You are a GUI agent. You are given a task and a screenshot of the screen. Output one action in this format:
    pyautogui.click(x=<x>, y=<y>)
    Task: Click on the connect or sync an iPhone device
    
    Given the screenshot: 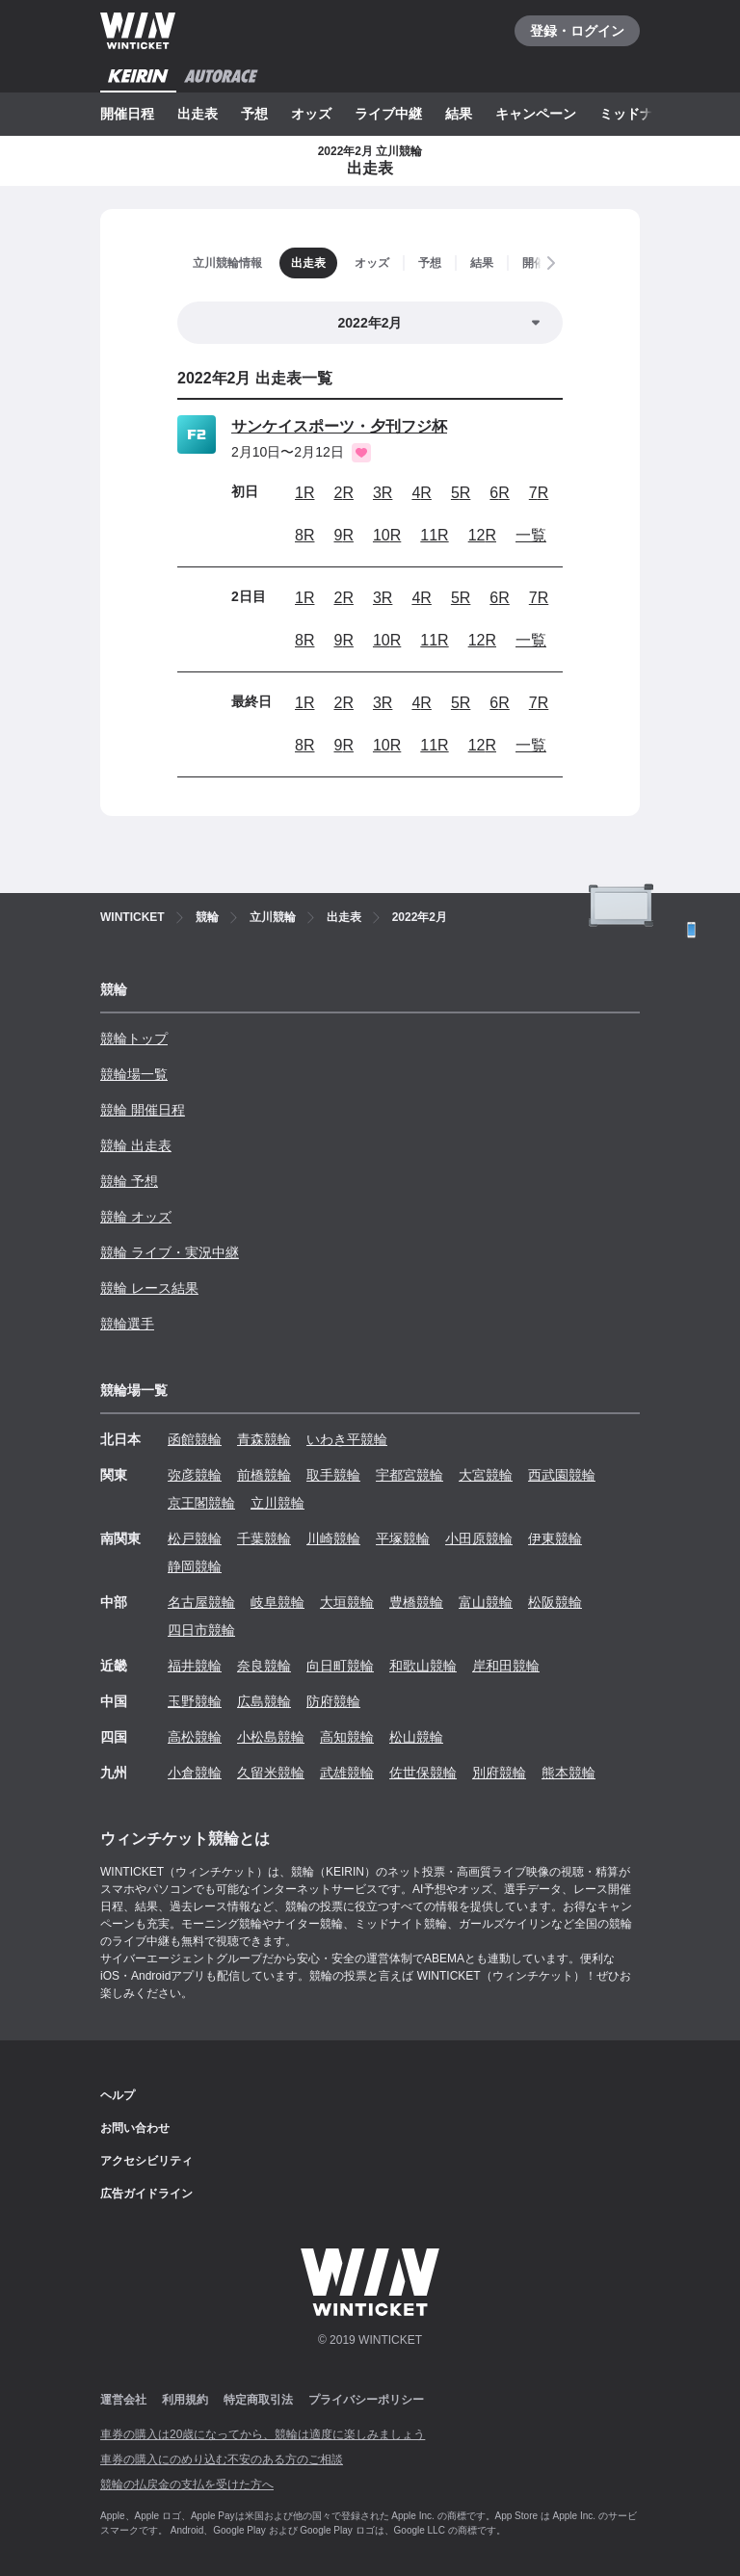 What is the action you would take?
    pyautogui.click(x=691, y=930)
    